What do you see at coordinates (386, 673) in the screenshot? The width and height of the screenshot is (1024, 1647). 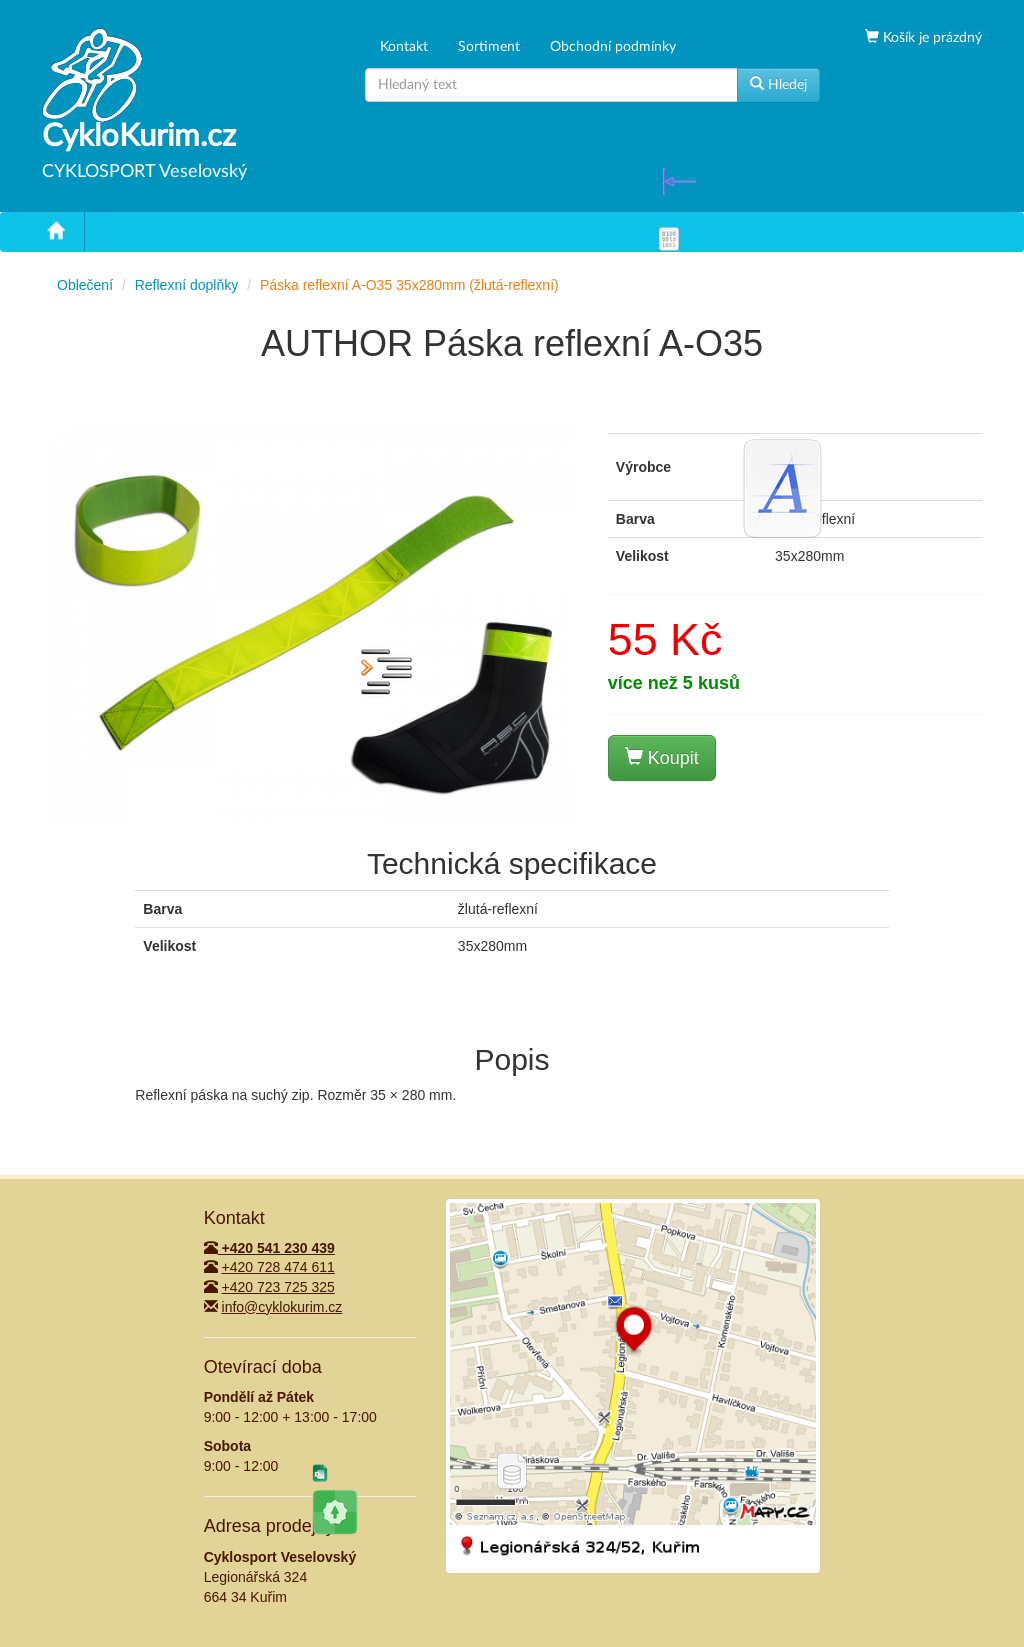 I see `decrease text indentation` at bounding box center [386, 673].